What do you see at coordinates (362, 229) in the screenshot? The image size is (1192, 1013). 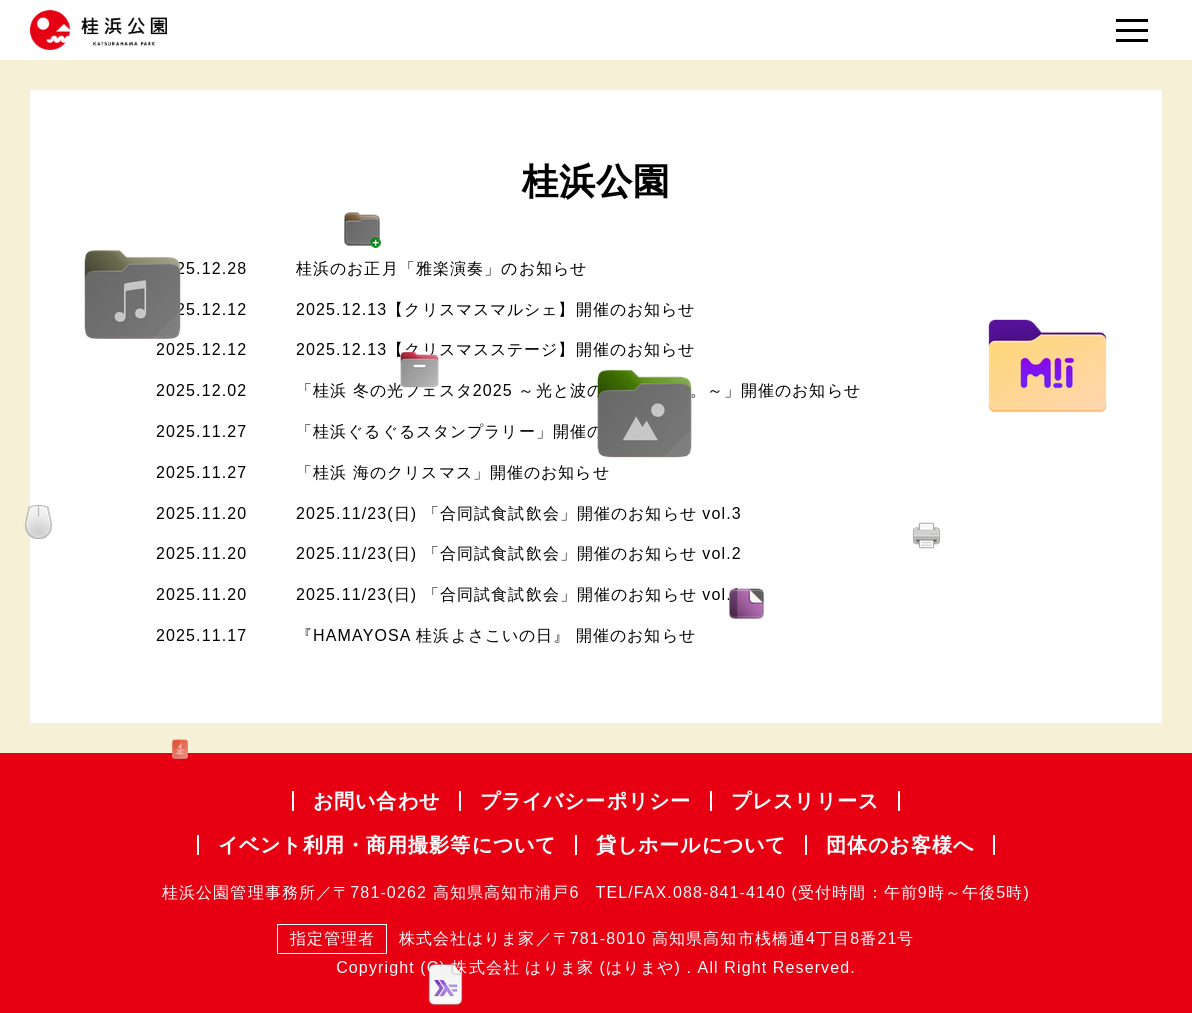 I see `create a new folder` at bounding box center [362, 229].